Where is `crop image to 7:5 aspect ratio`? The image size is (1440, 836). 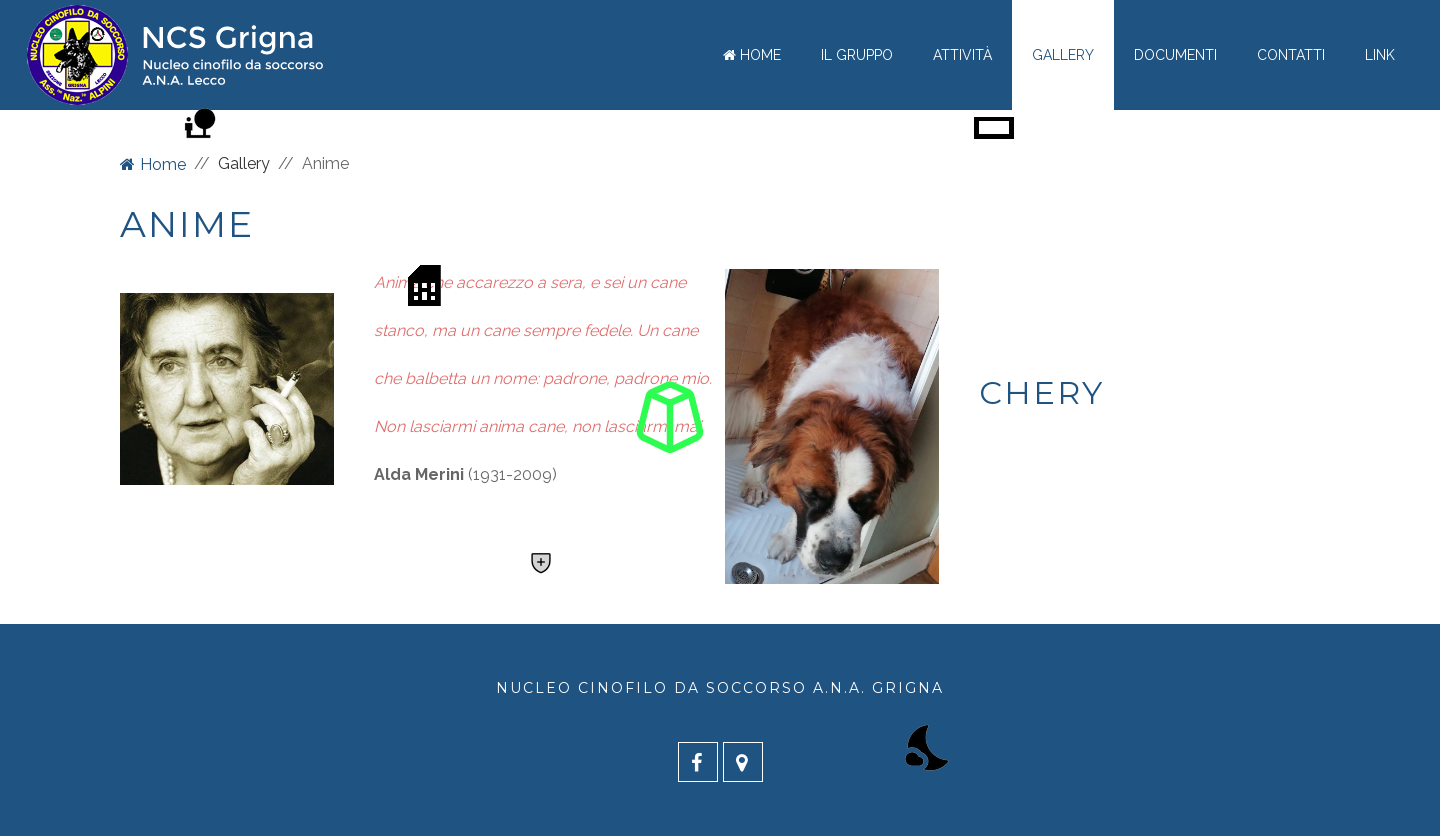 crop image to 7:5 aspect ratio is located at coordinates (994, 128).